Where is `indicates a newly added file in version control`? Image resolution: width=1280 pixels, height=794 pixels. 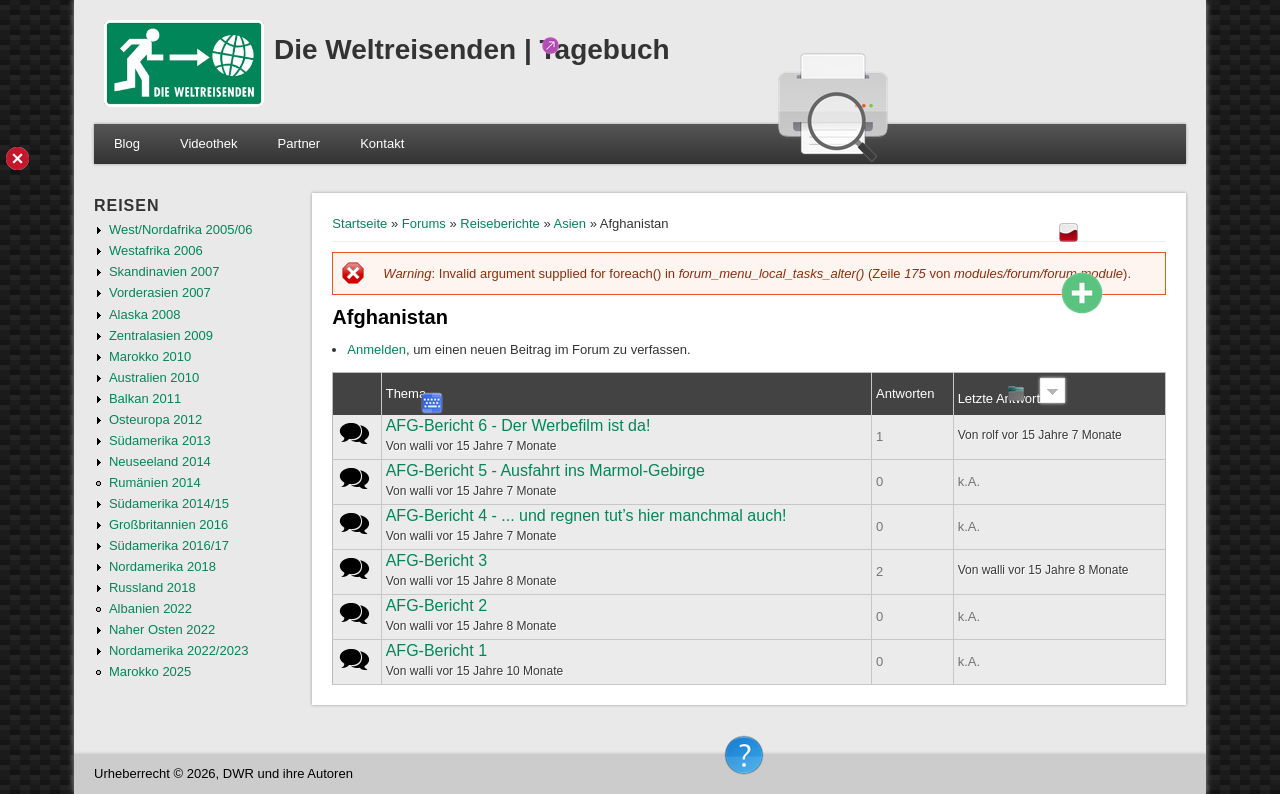
indicates a newly added file in version control is located at coordinates (1082, 293).